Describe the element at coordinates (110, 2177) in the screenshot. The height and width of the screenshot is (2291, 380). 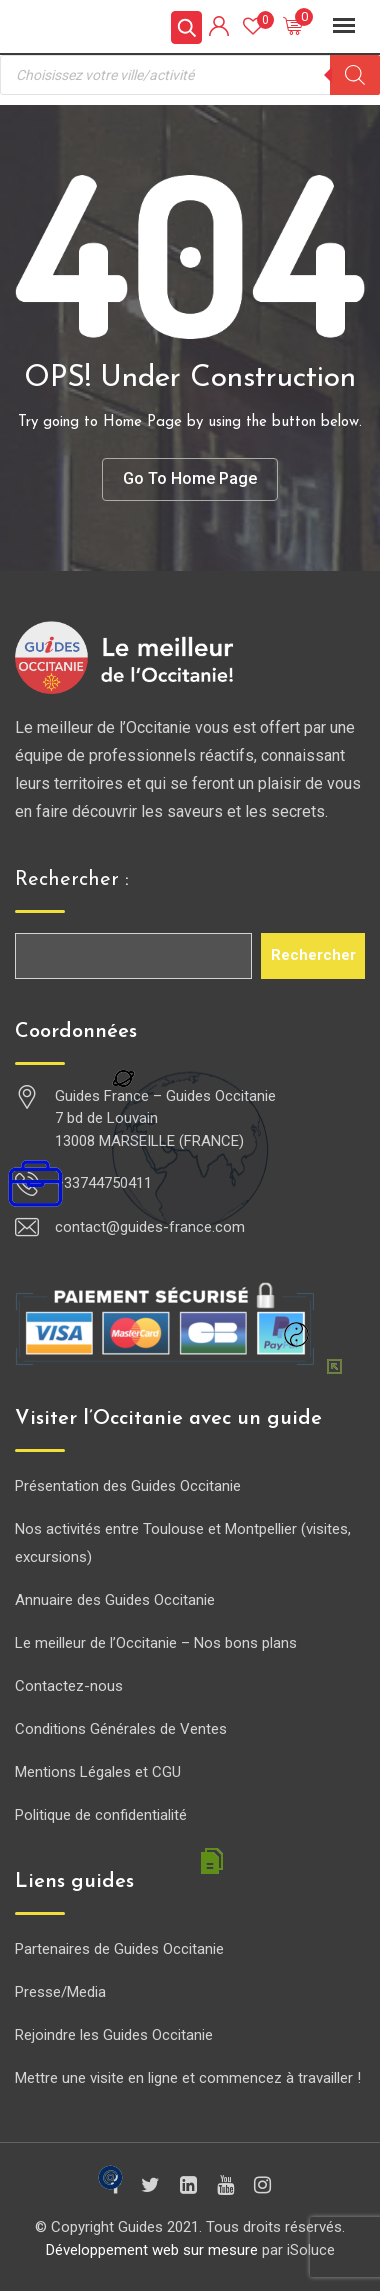
I see `access email or contact options` at that location.